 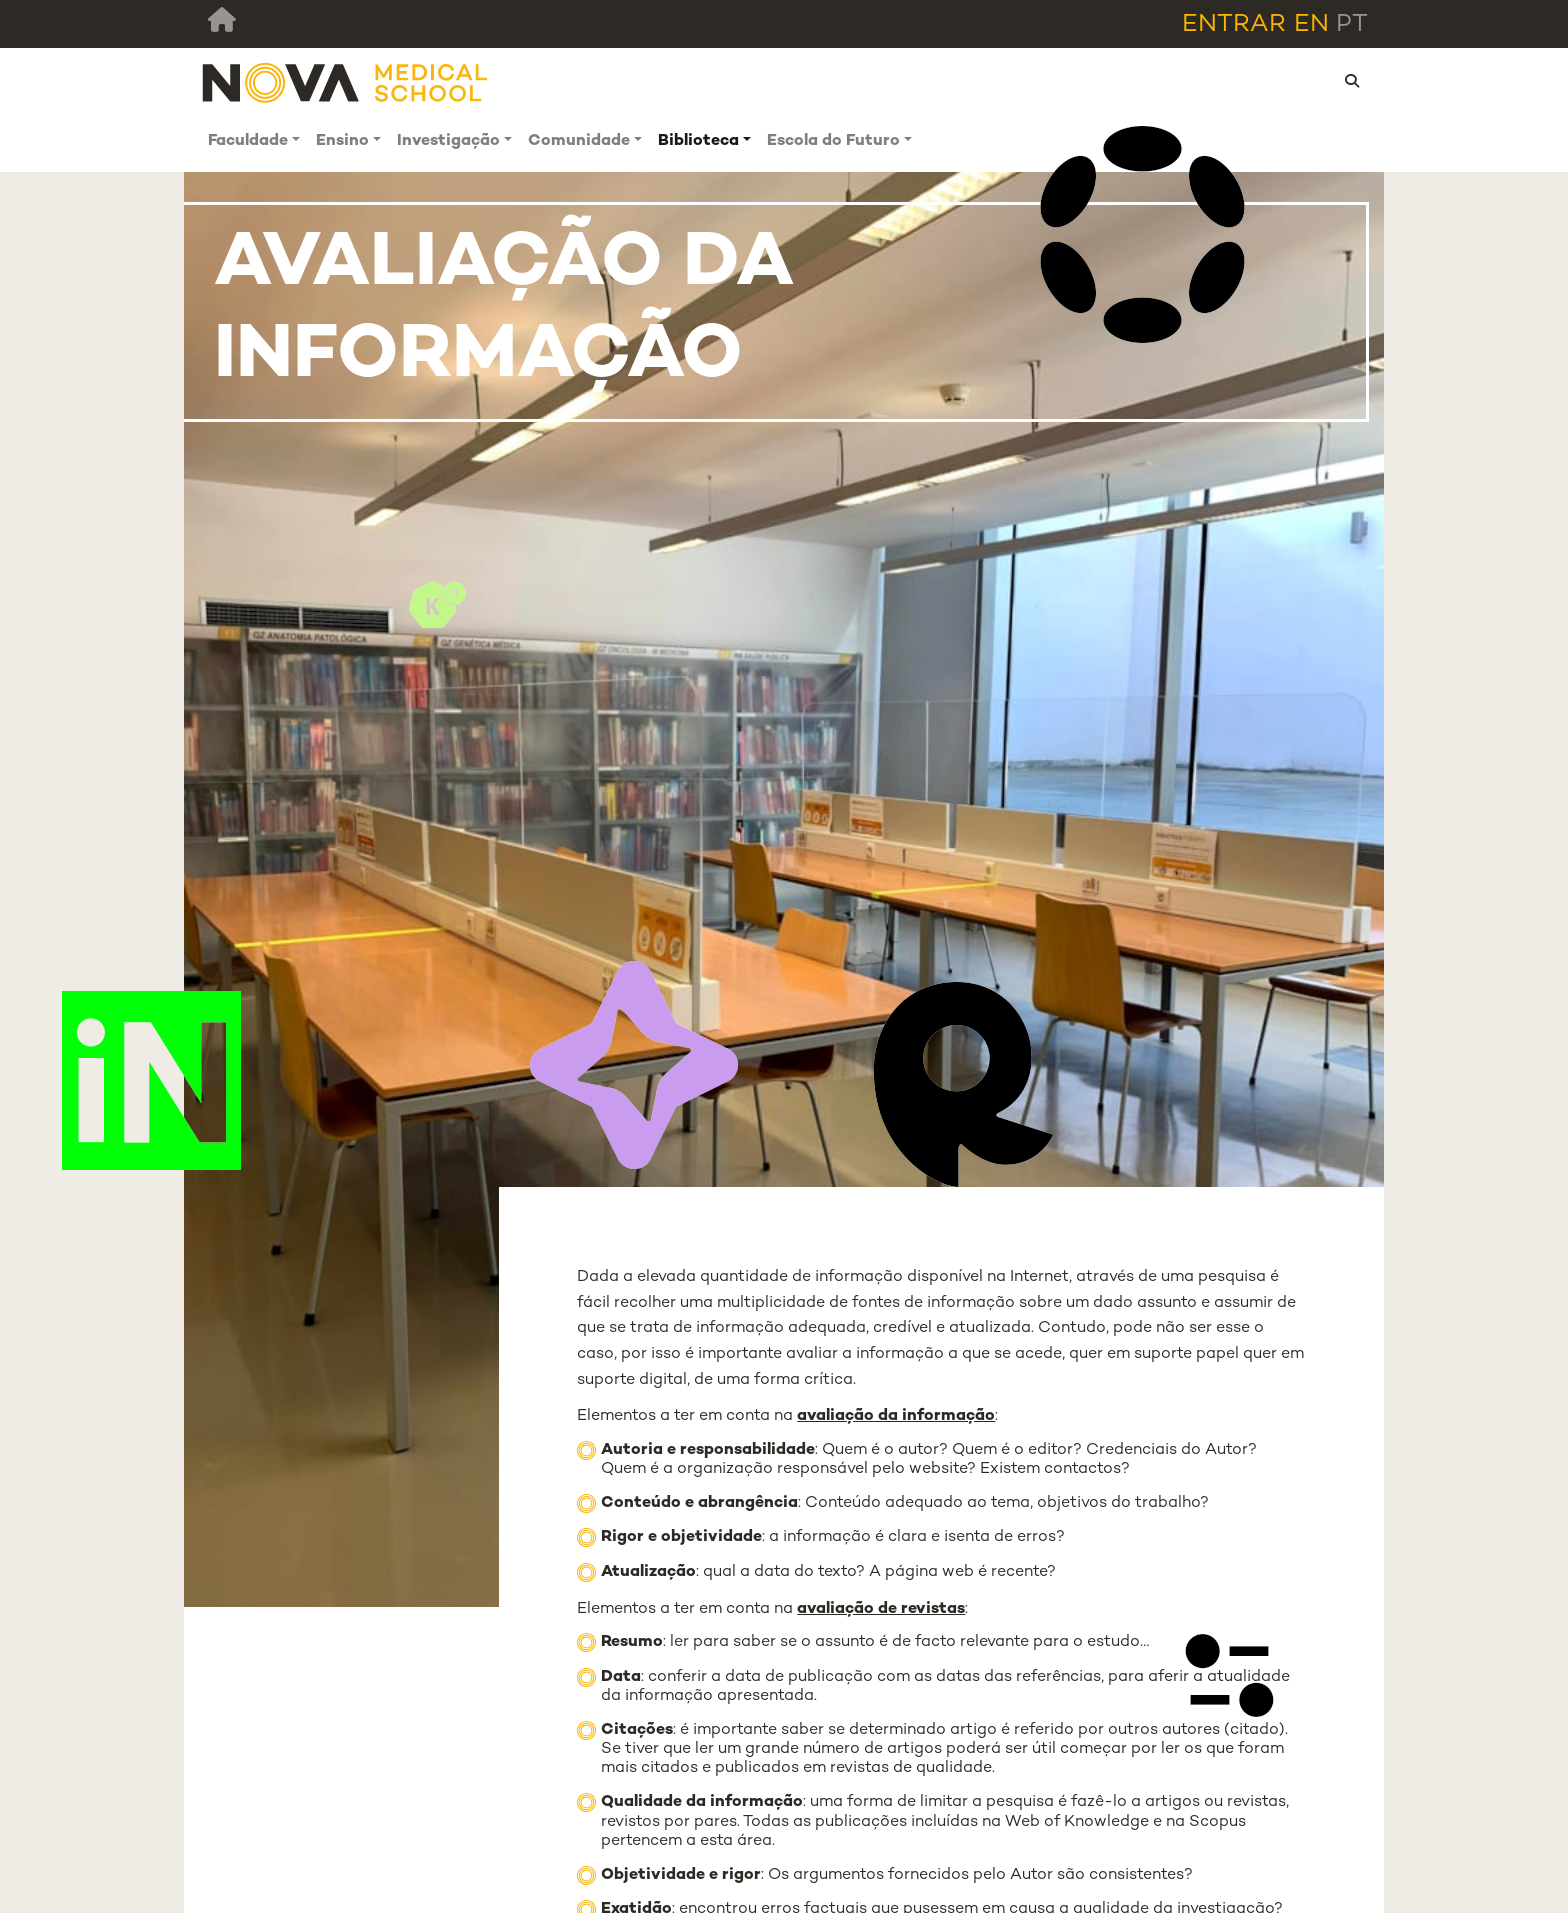 What do you see at coordinates (437, 604) in the screenshot?
I see `knative serverless platform logo` at bounding box center [437, 604].